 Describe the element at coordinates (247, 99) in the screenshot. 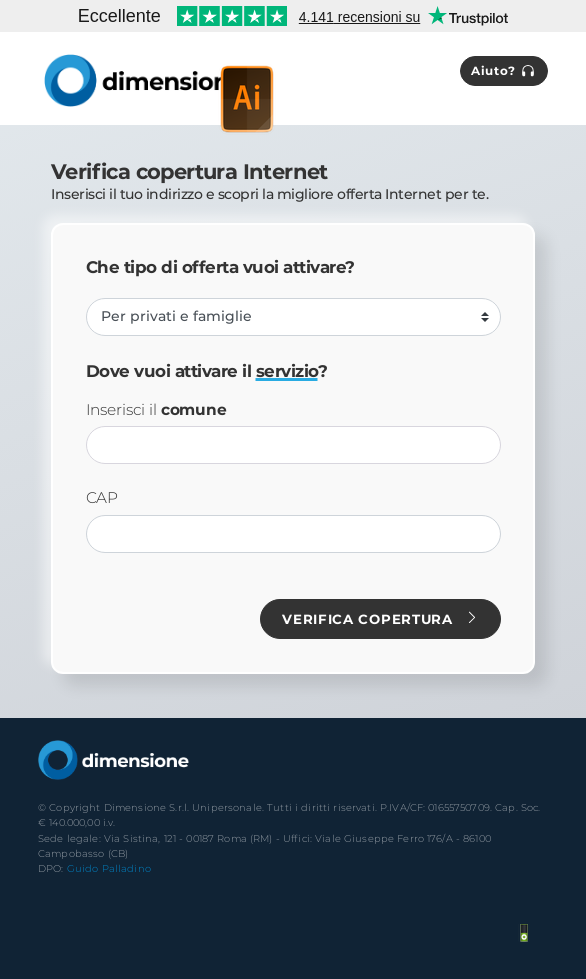

I see `open an Adobe Illustrator file` at that location.